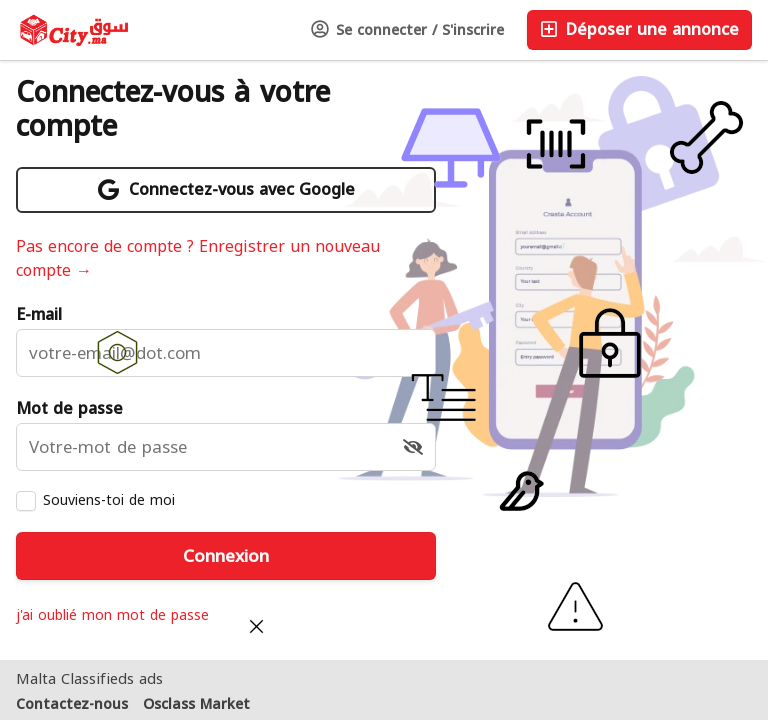  What do you see at coordinates (706, 137) in the screenshot?
I see `access pet-related features or settings` at bounding box center [706, 137].